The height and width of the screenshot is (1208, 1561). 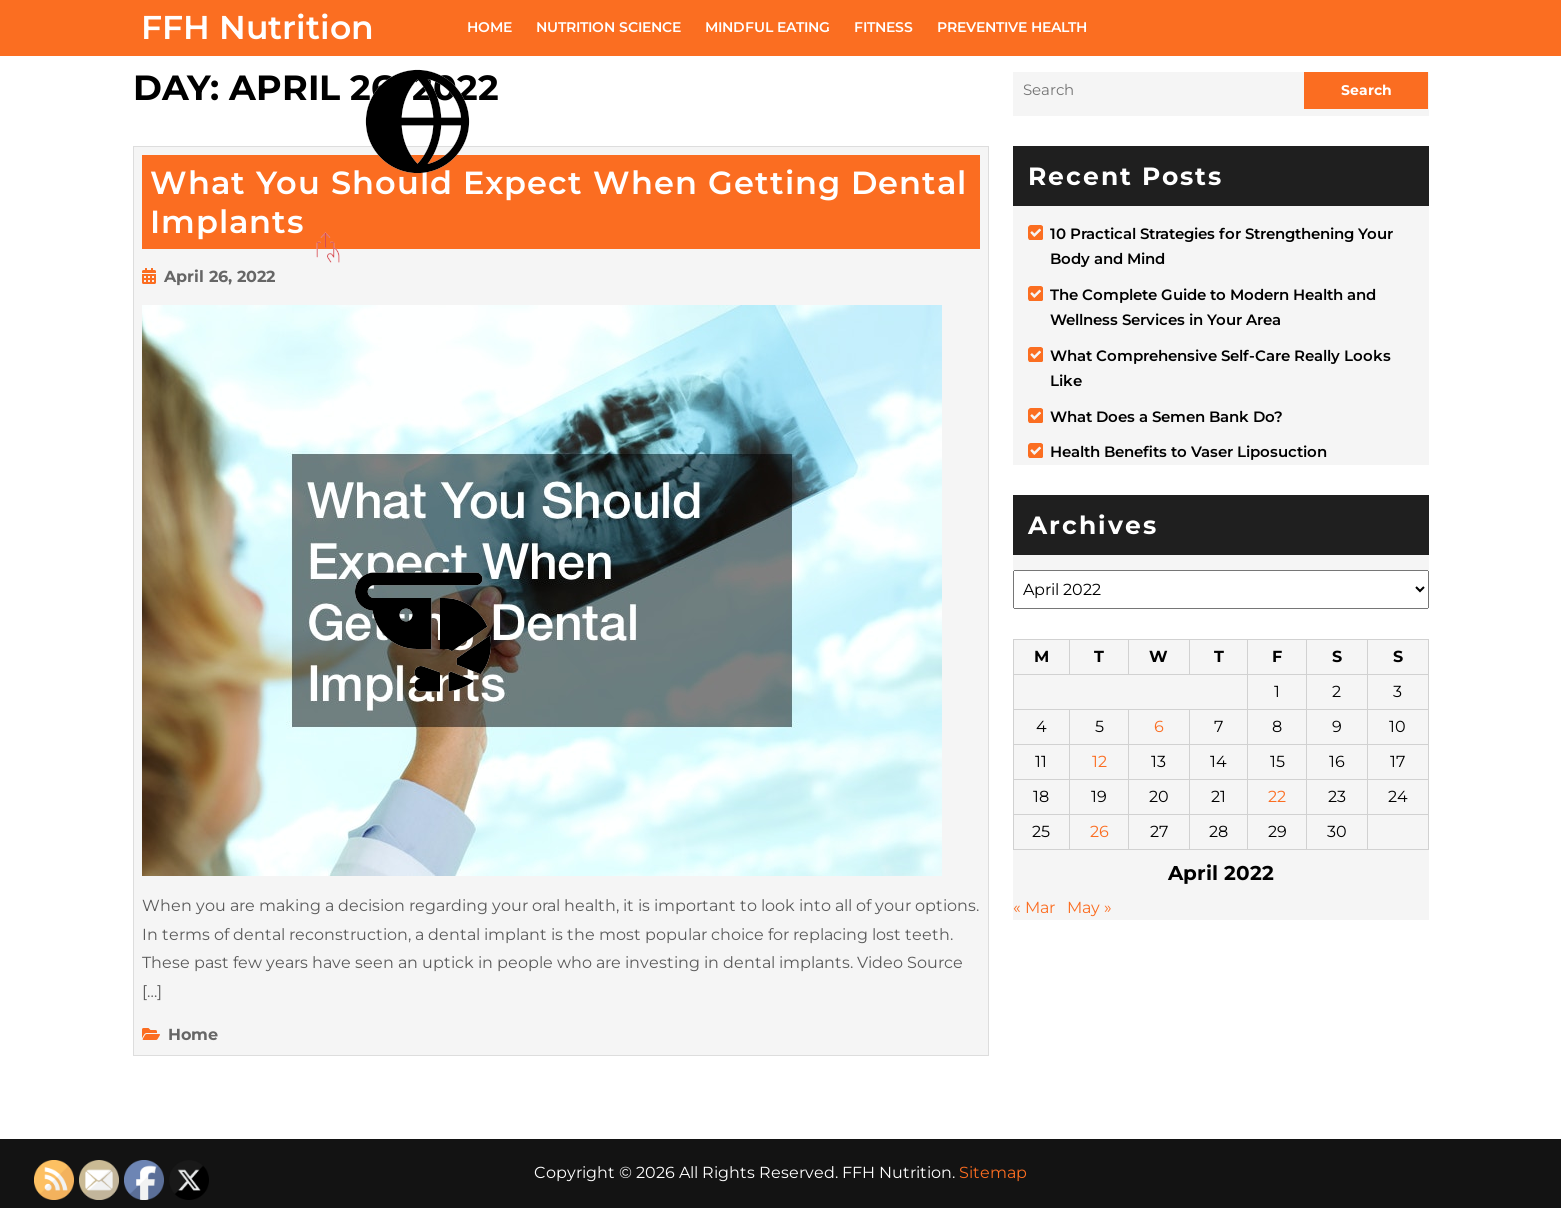 What do you see at coordinates (423, 632) in the screenshot?
I see `indicates seafood or shellfish menu items` at bounding box center [423, 632].